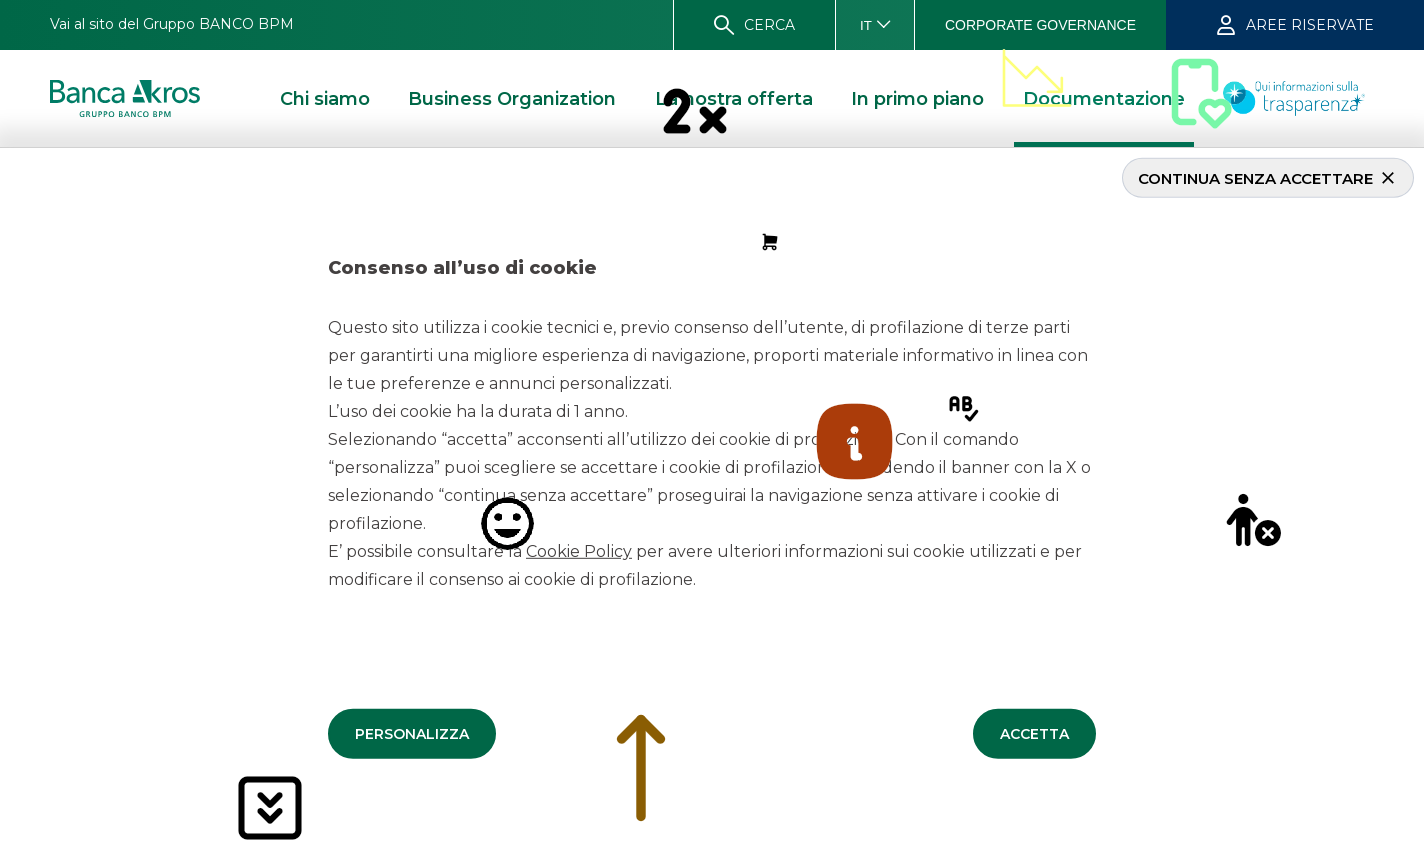 This screenshot has height=867, width=1424. What do you see at coordinates (1252, 520) in the screenshot?
I see `remove a user or contact` at bounding box center [1252, 520].